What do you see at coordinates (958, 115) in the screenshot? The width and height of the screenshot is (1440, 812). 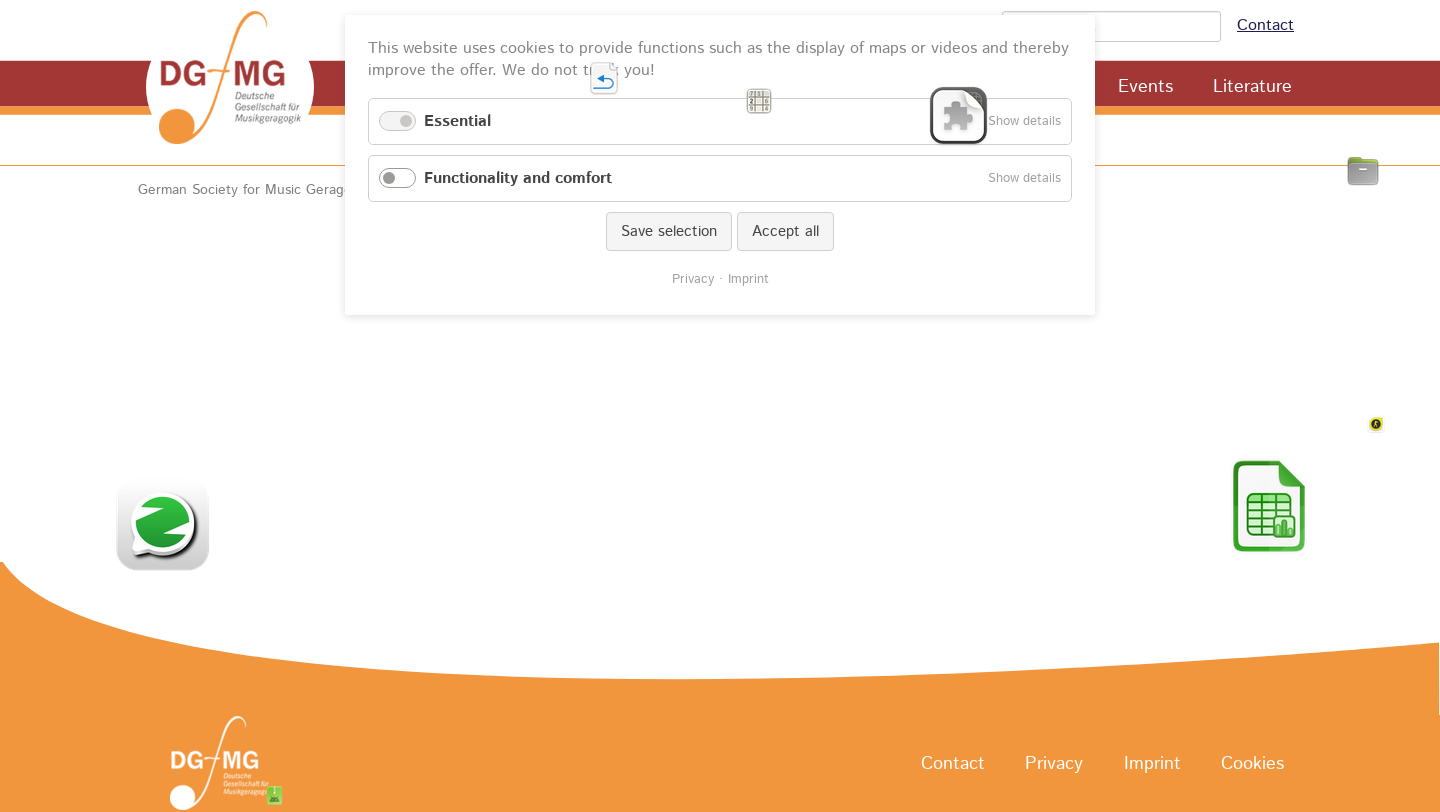 I see `open libreoffice templates` at bounding box center [958, 115].